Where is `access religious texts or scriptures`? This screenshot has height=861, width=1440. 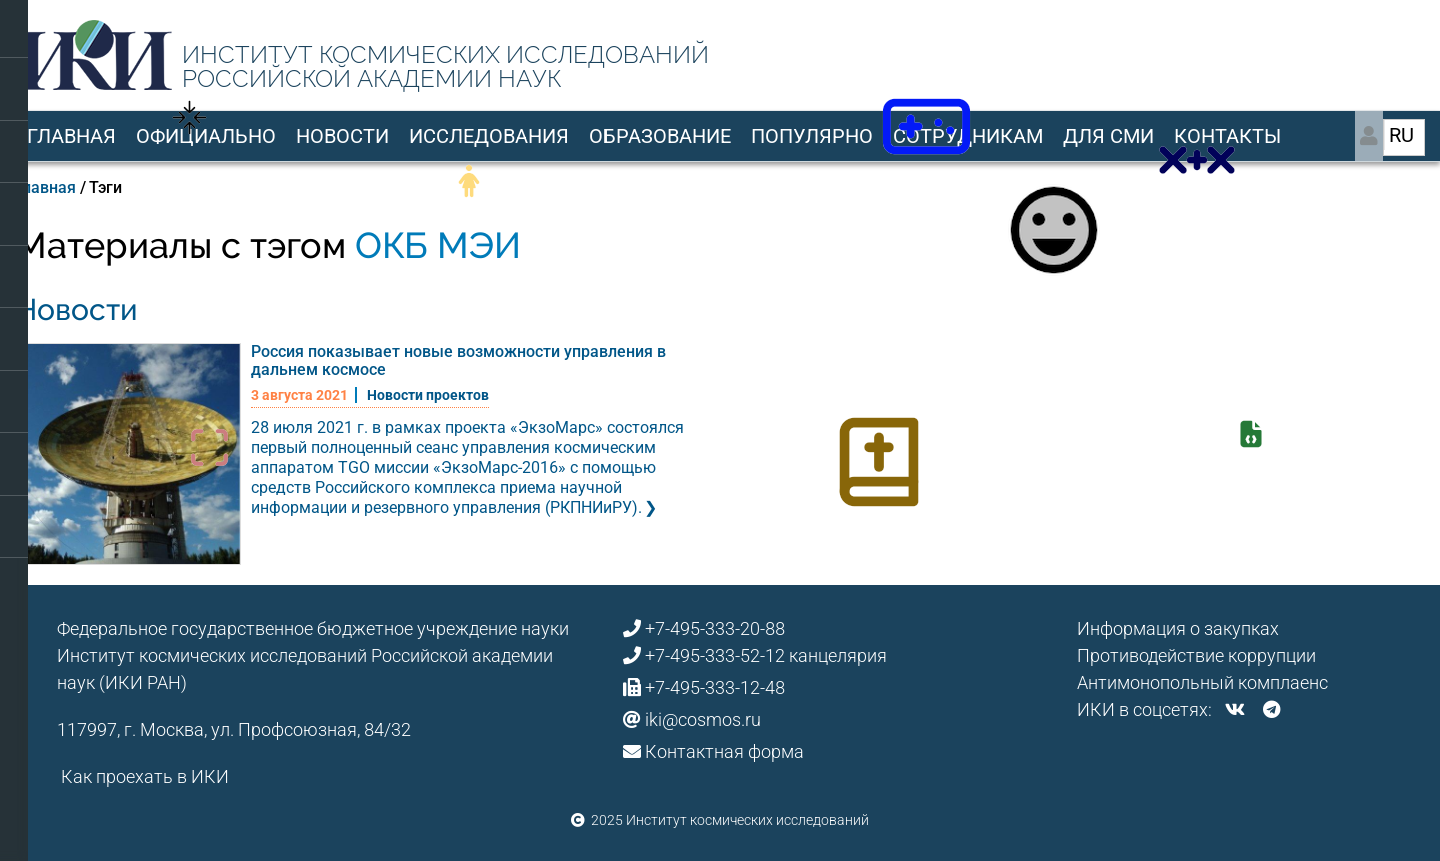 access religious texts or scriptures is located at coordinates (879, 462).